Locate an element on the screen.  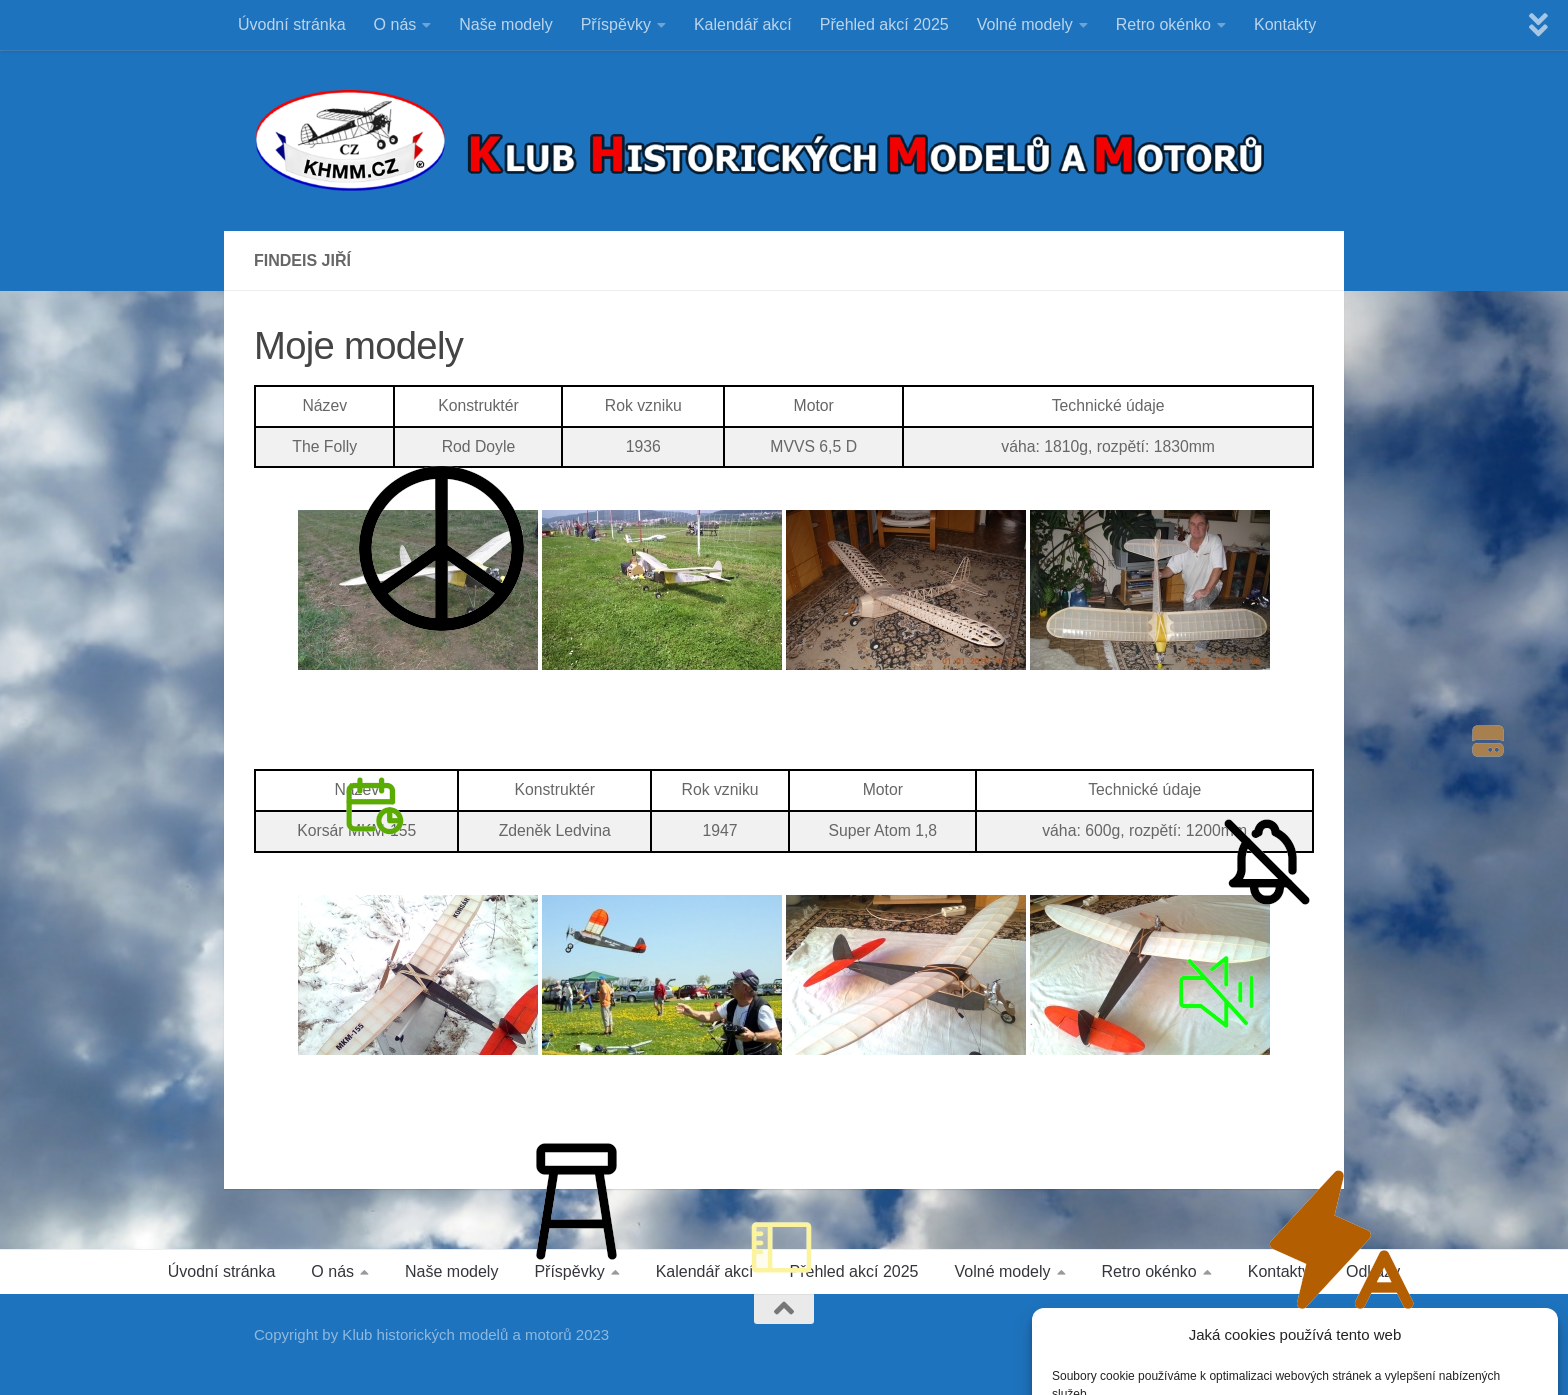
mute audio or sound is located at coordinates (1215, 992).